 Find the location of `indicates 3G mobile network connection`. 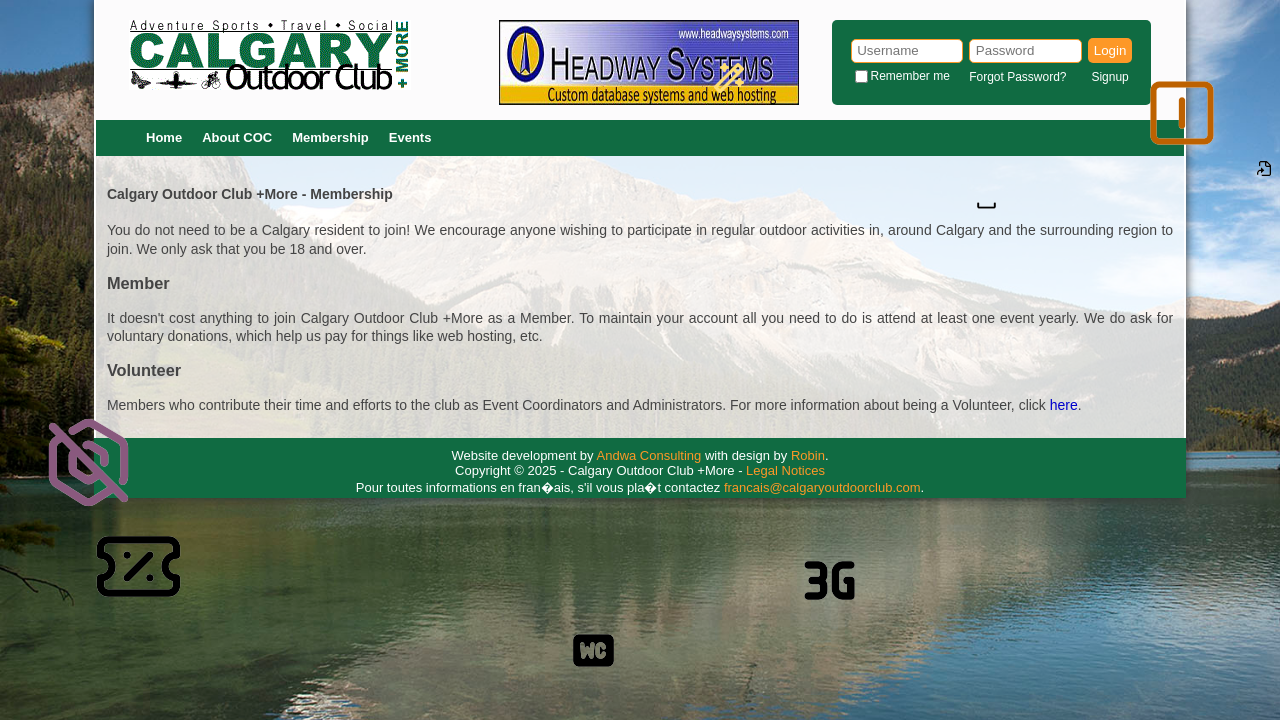

indicates 3G mobile network connection is located at coordinates (831, 580).